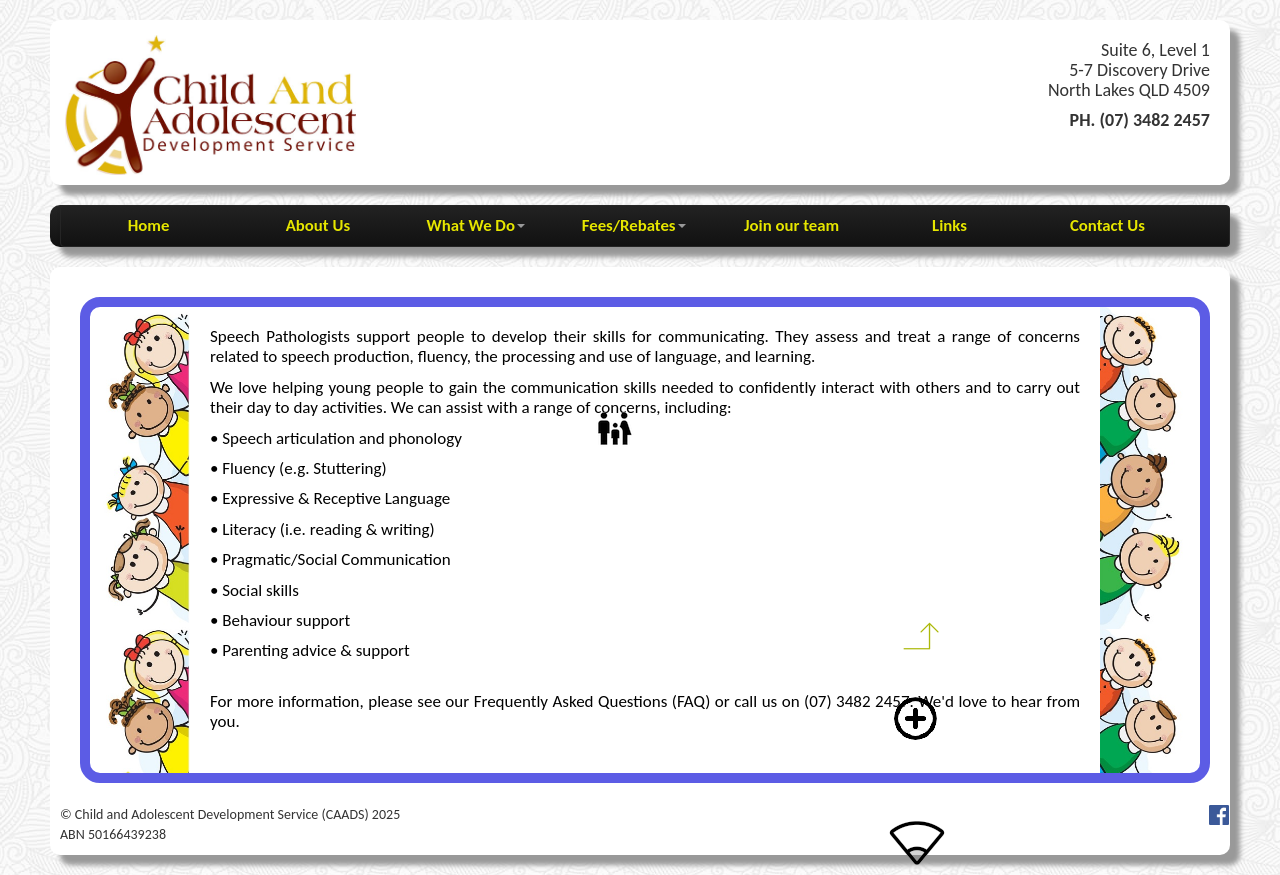  What do you see at coordinates (922, 637) in the screenshot?
I see `move item up or forward in sequence` at bounding box center [922, 637].